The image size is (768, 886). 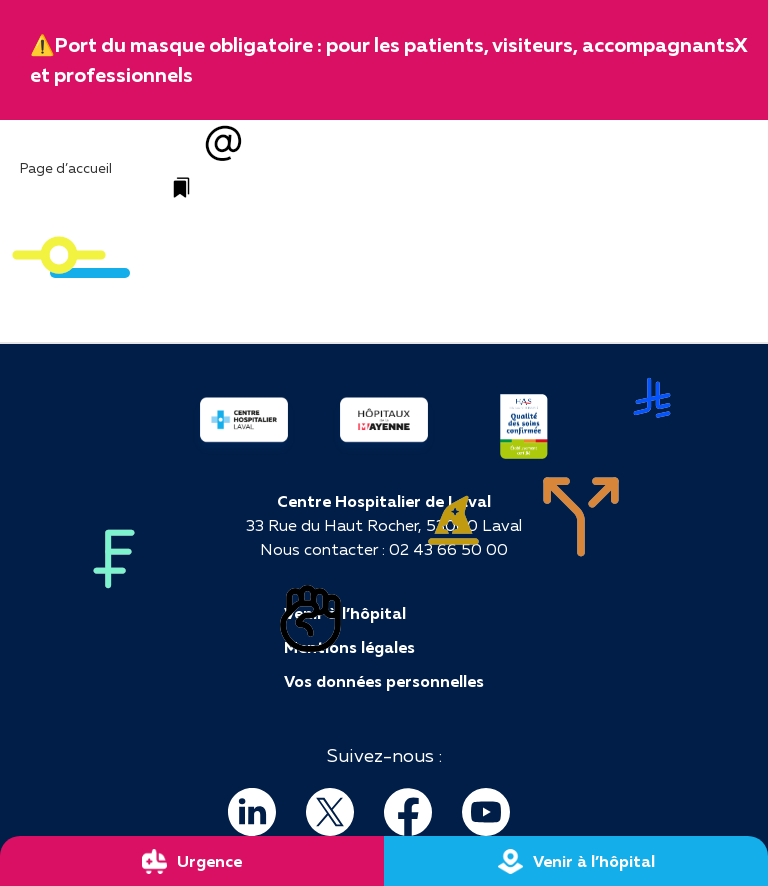 What do you see at coordinates (59, 255) in the screenshot?
I see `view commit history on current branch` at bounding box center [59, 255].